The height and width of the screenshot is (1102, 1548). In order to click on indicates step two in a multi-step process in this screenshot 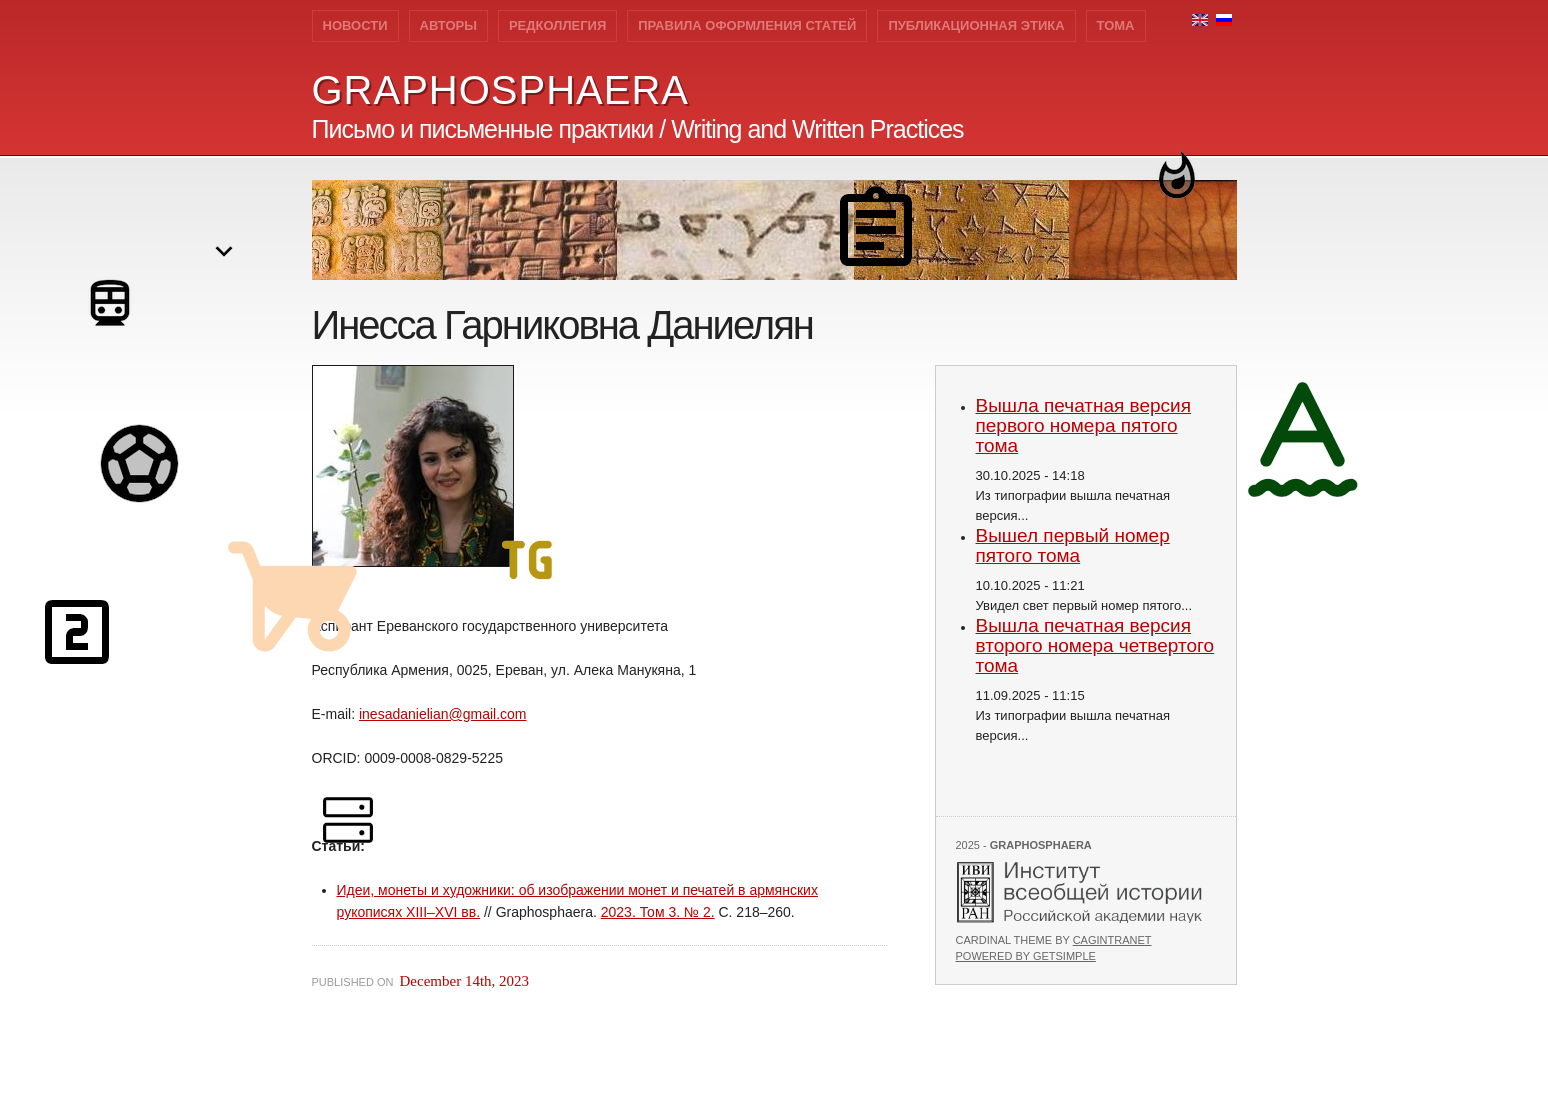, I will do `click(77, 632)`.